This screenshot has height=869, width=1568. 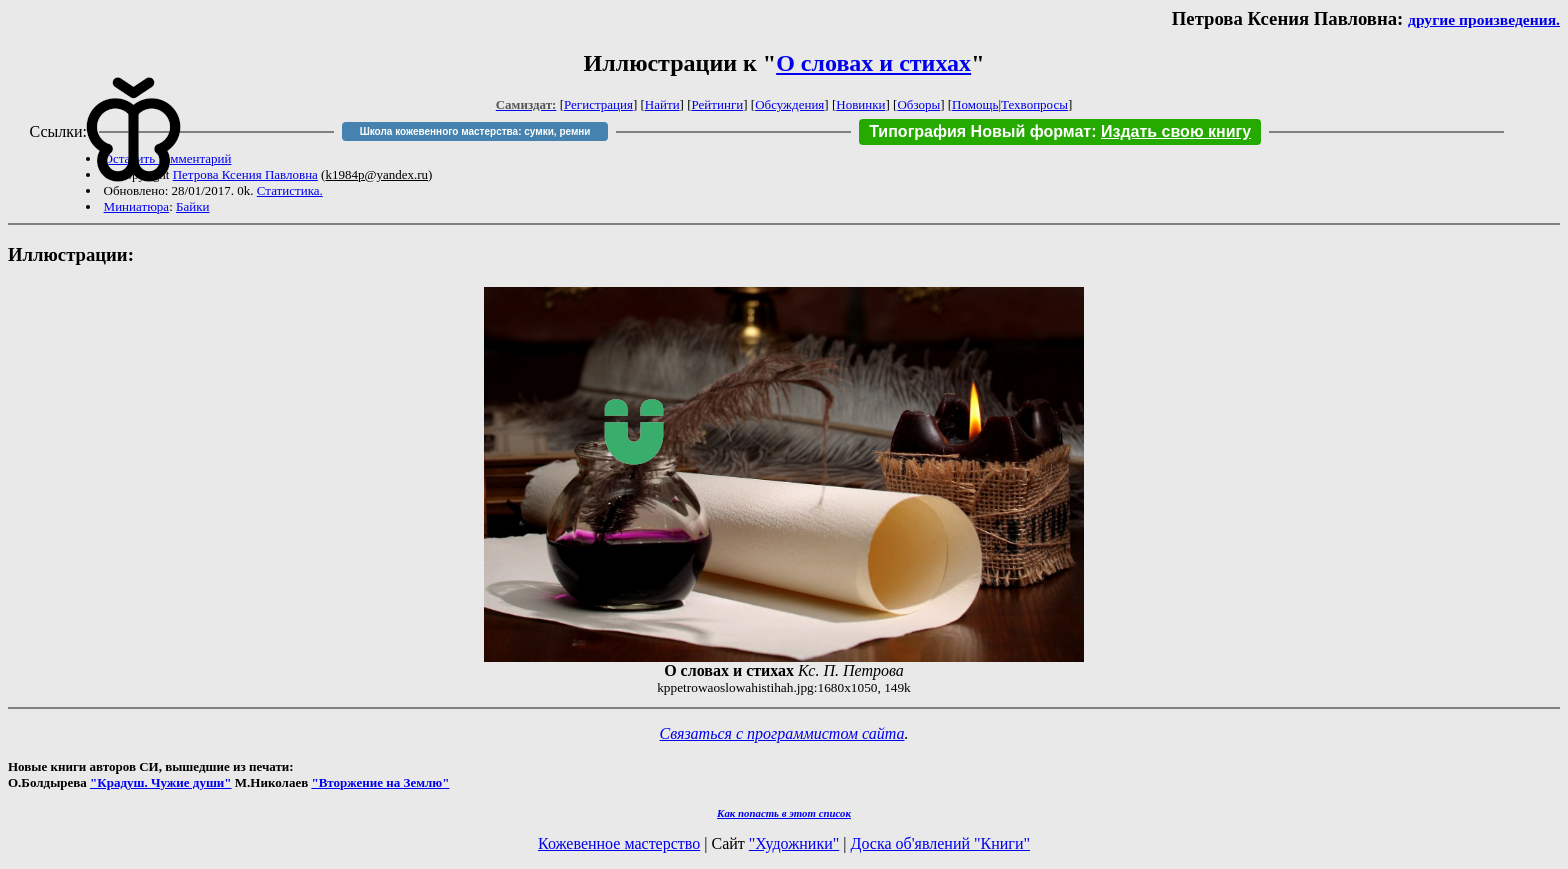 What do you see at coordinates (133, 129) in the screenshot?
I see `access nature or wildlife content` at bounding box center [133, 129].